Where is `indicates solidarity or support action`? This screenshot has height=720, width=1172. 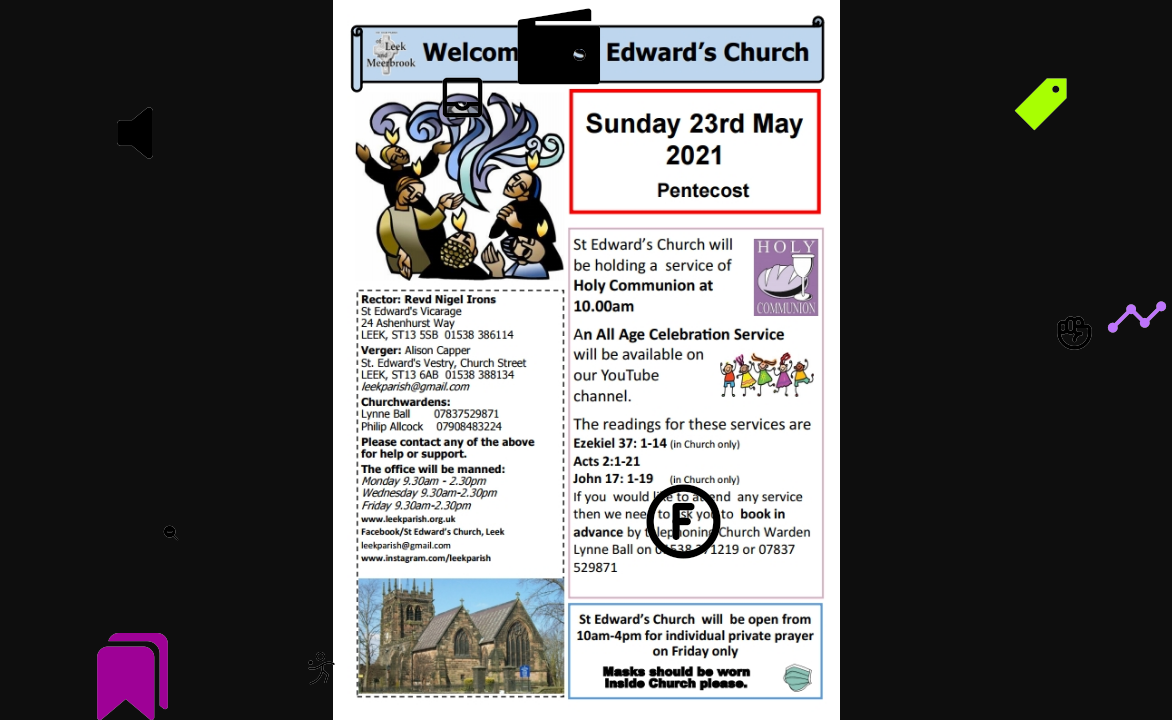 indicates solidarity or support action is located at coordinates (1074, 332).